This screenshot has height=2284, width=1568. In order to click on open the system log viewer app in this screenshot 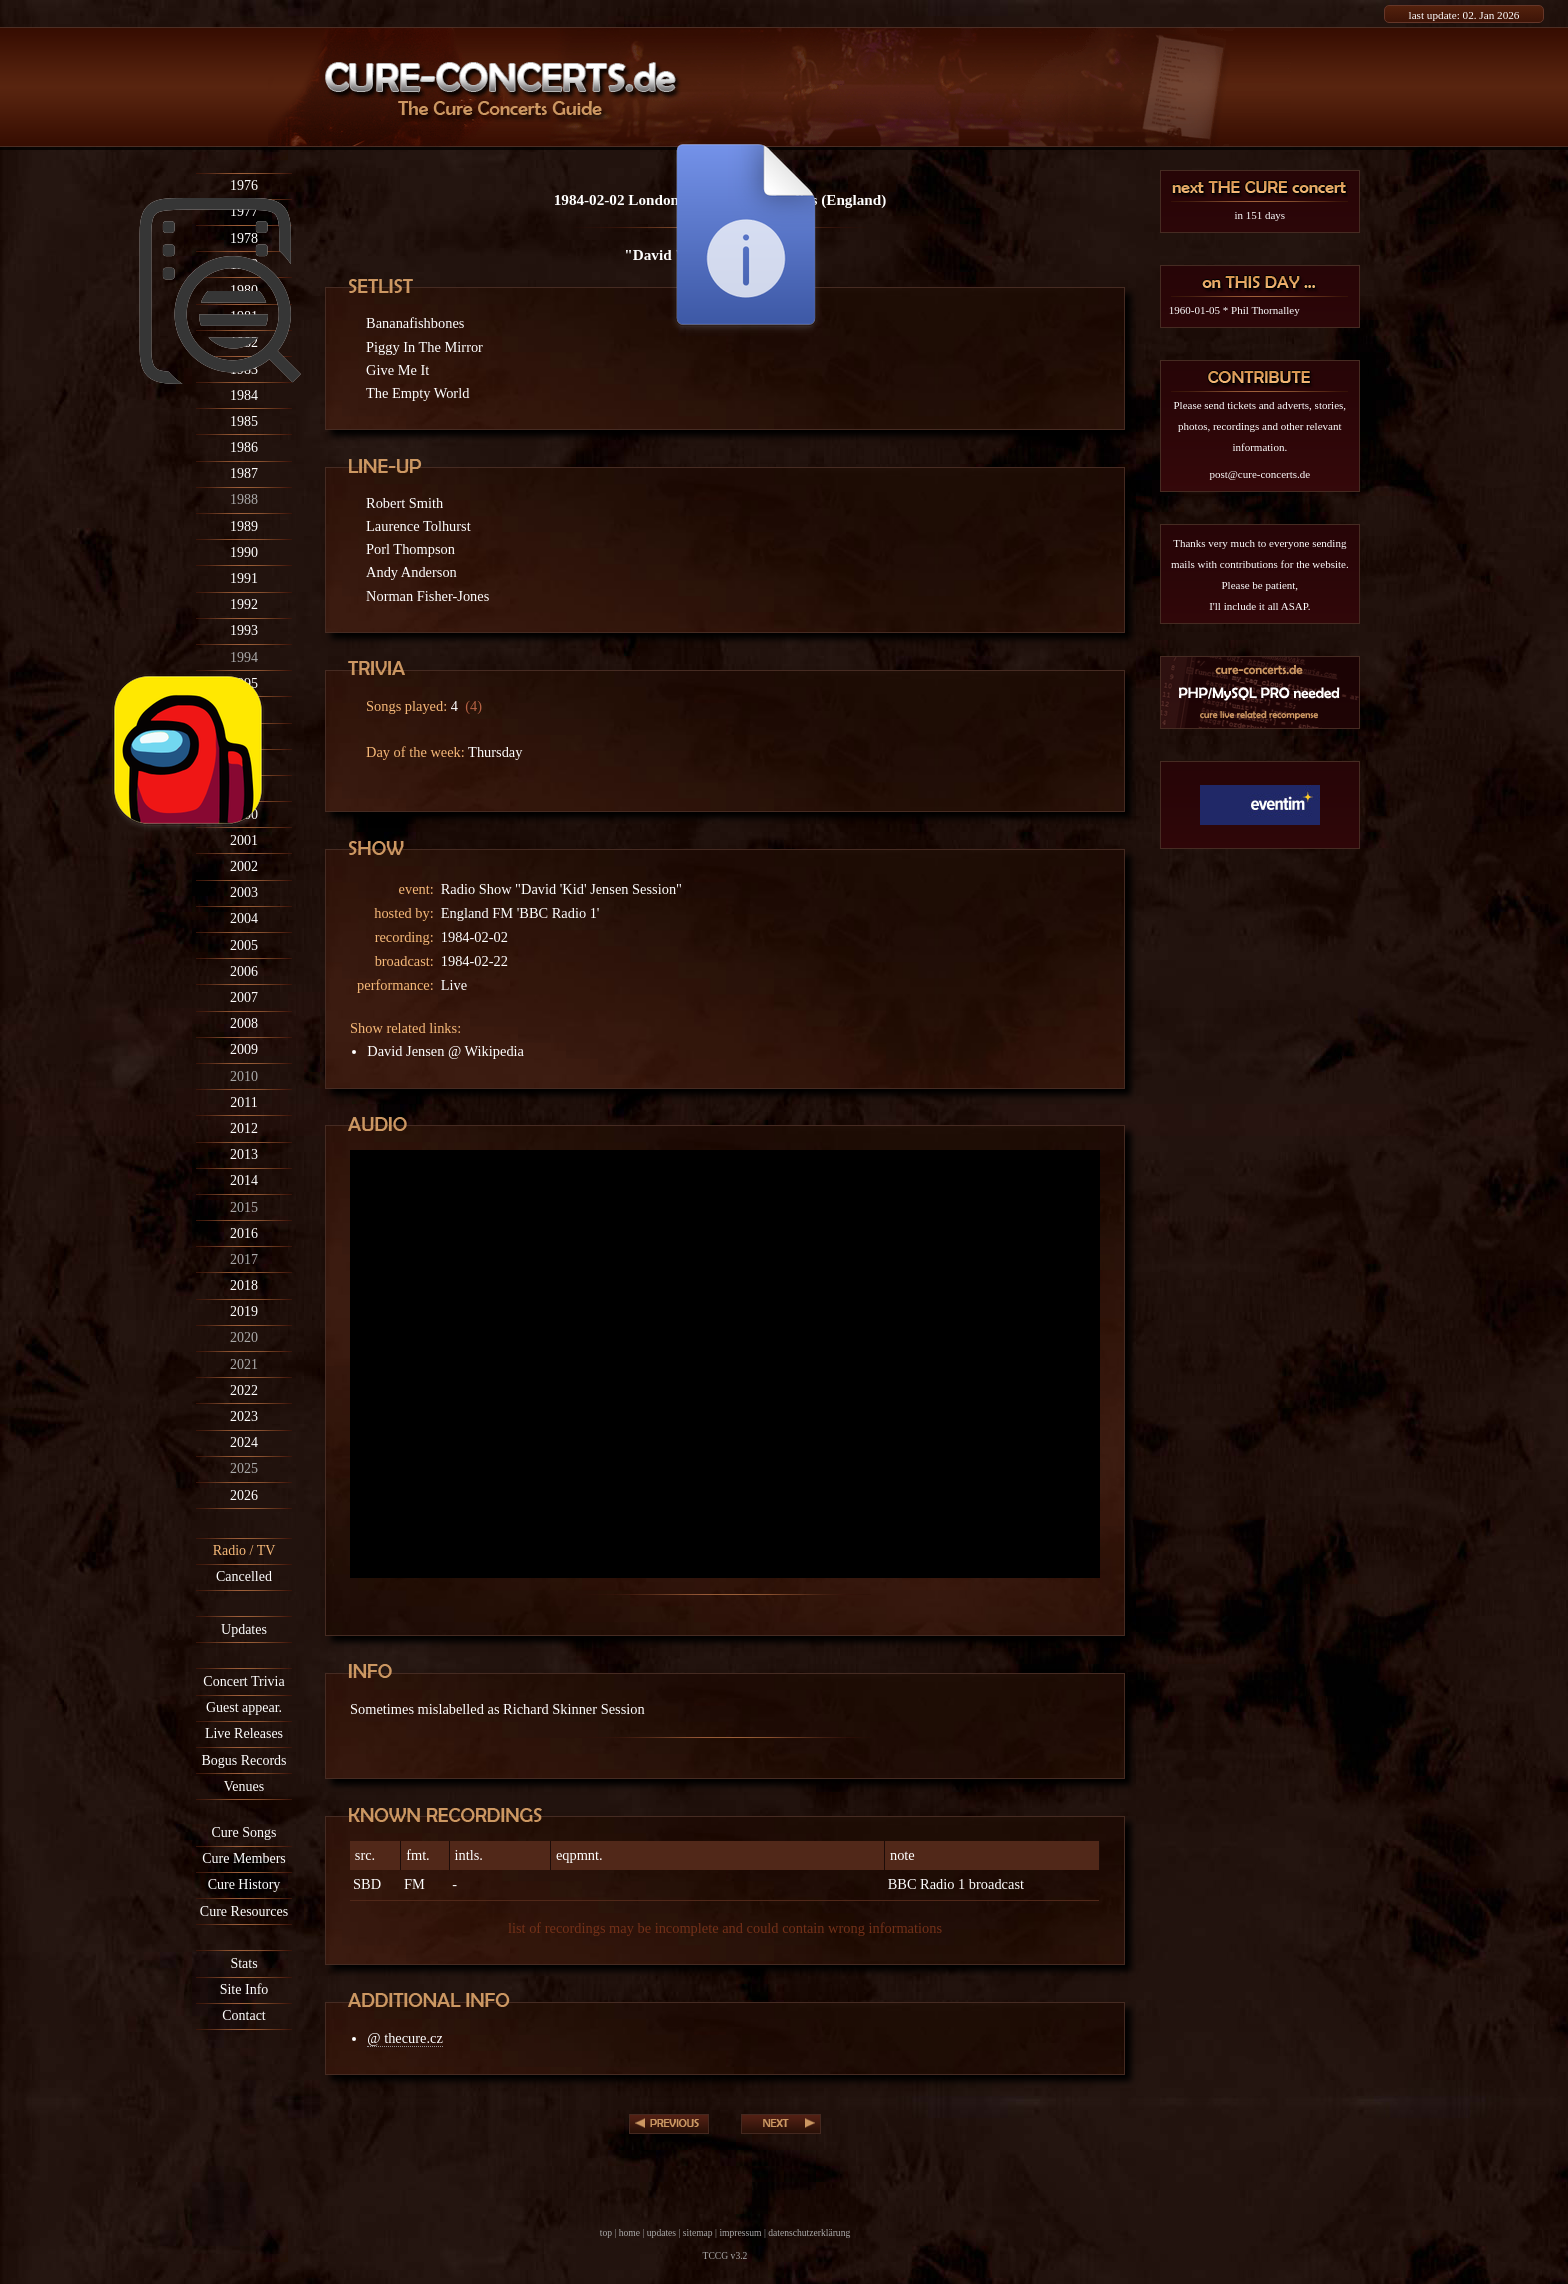, I will do `click(221, 291)`.